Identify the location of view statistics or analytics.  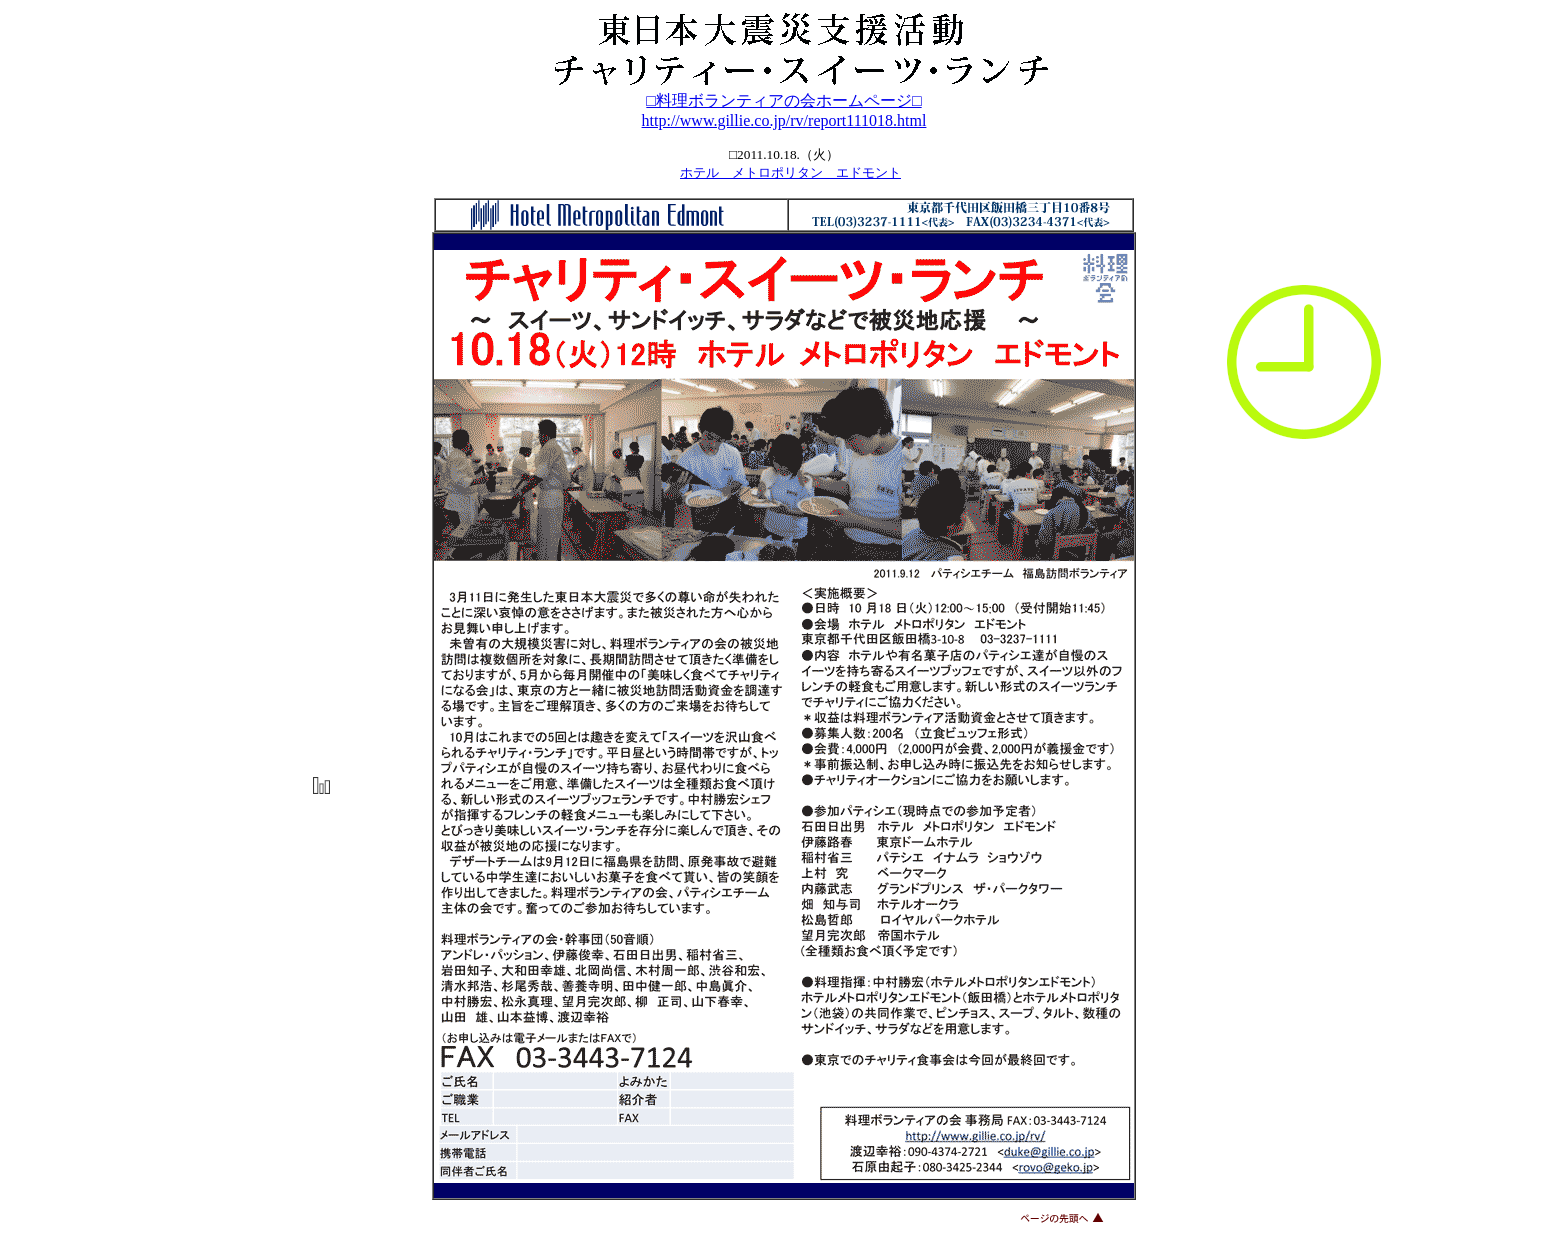
(321, 785).